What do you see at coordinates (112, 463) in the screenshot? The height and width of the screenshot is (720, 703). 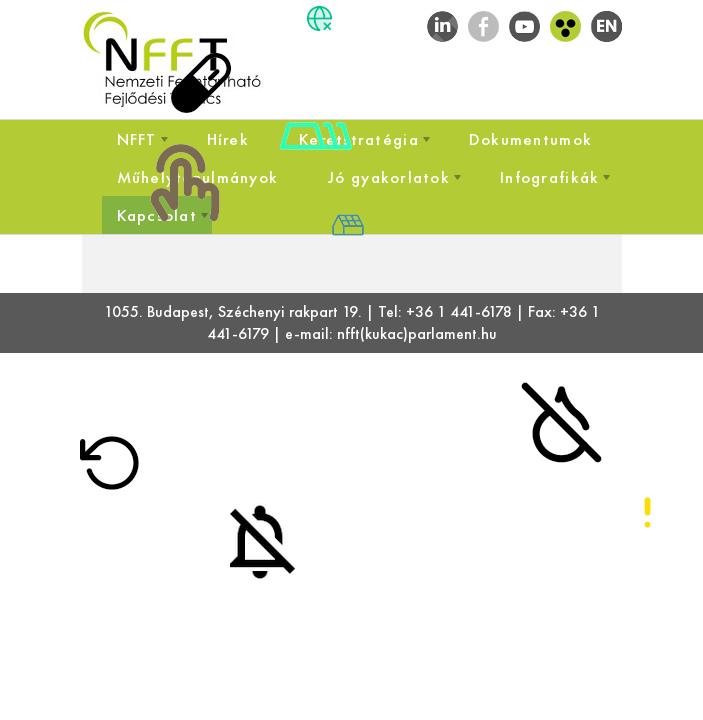 I see `undo last action` at bounding box center [112, 463].